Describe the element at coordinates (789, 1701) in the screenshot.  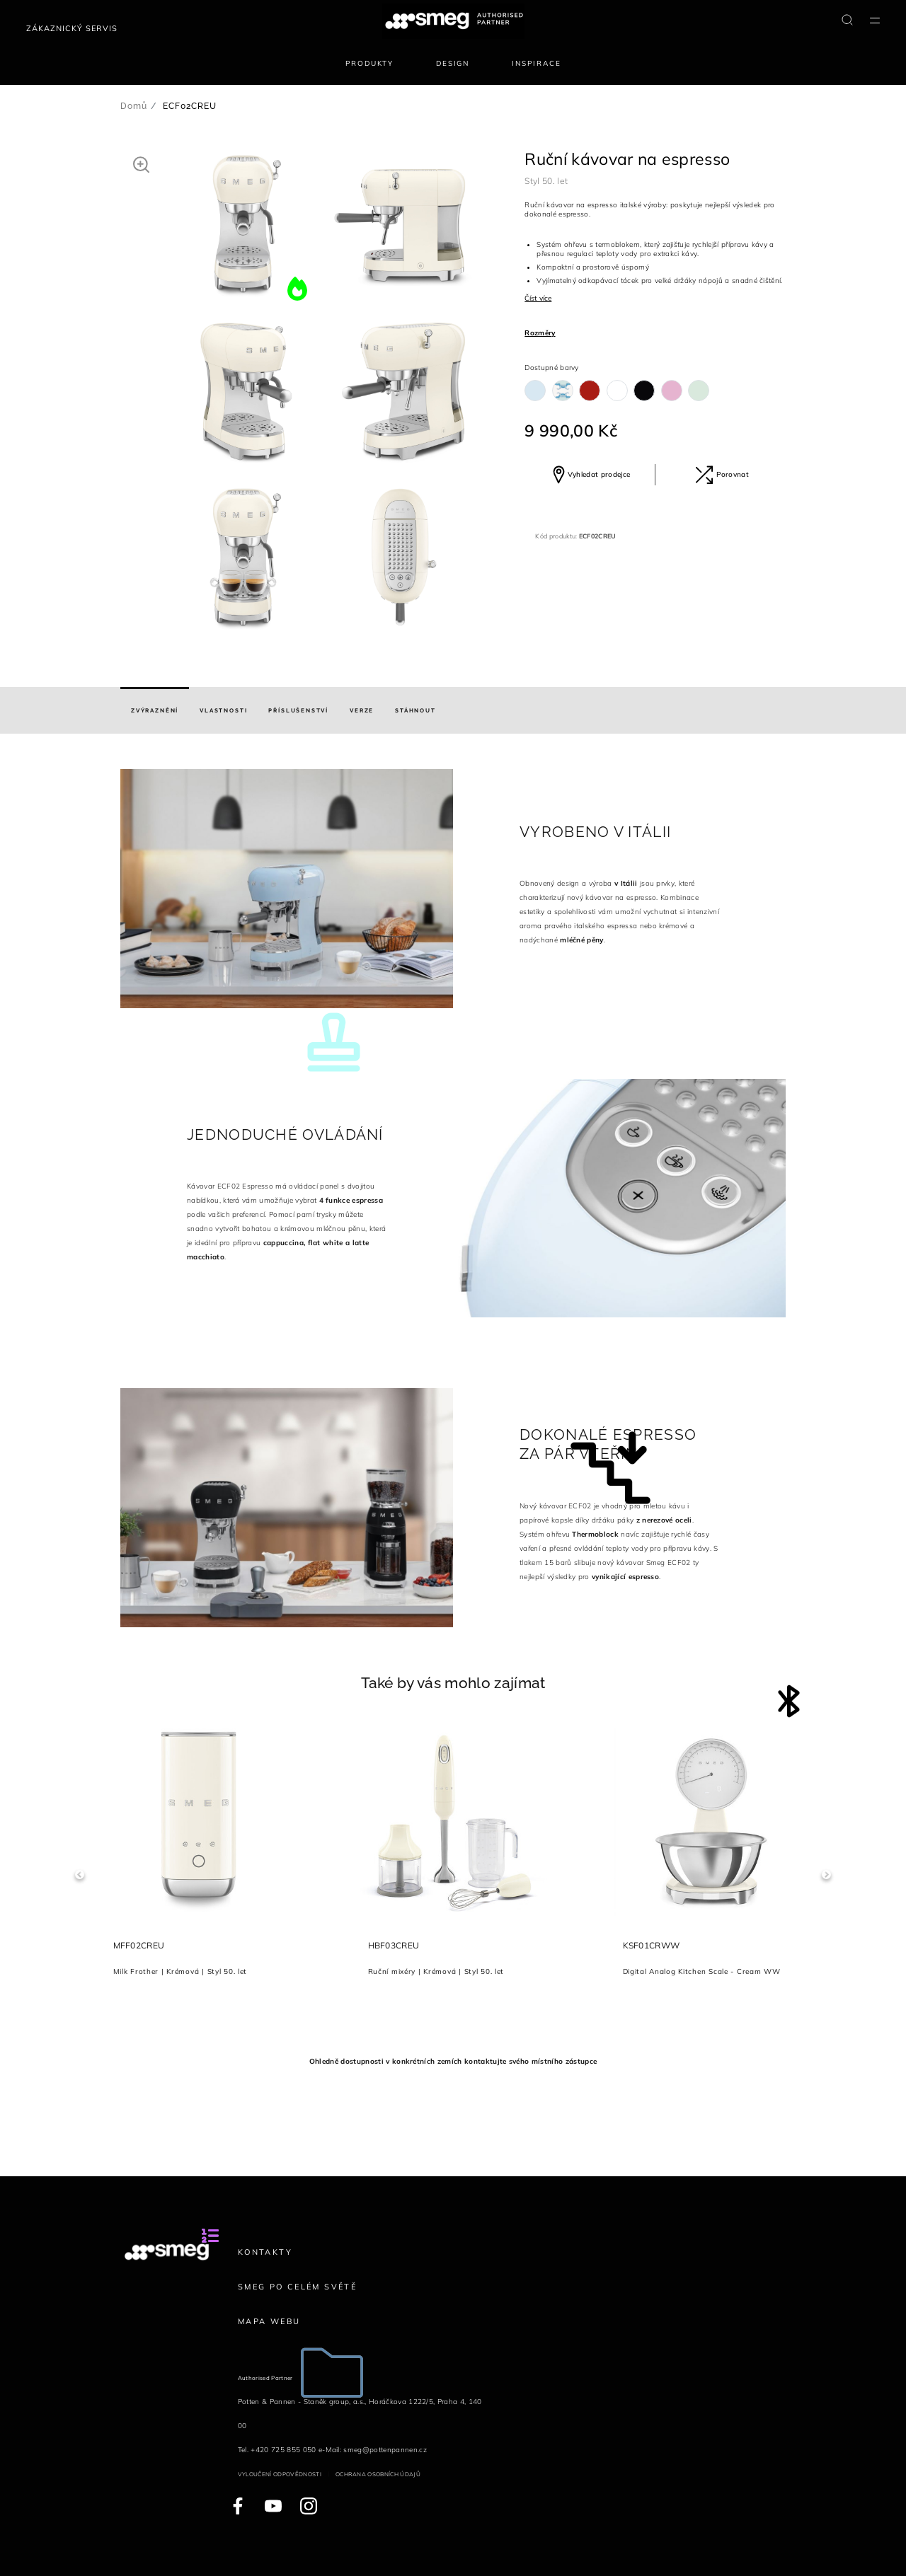
I see `toggle bluetooth connectivity on or off` at that location.